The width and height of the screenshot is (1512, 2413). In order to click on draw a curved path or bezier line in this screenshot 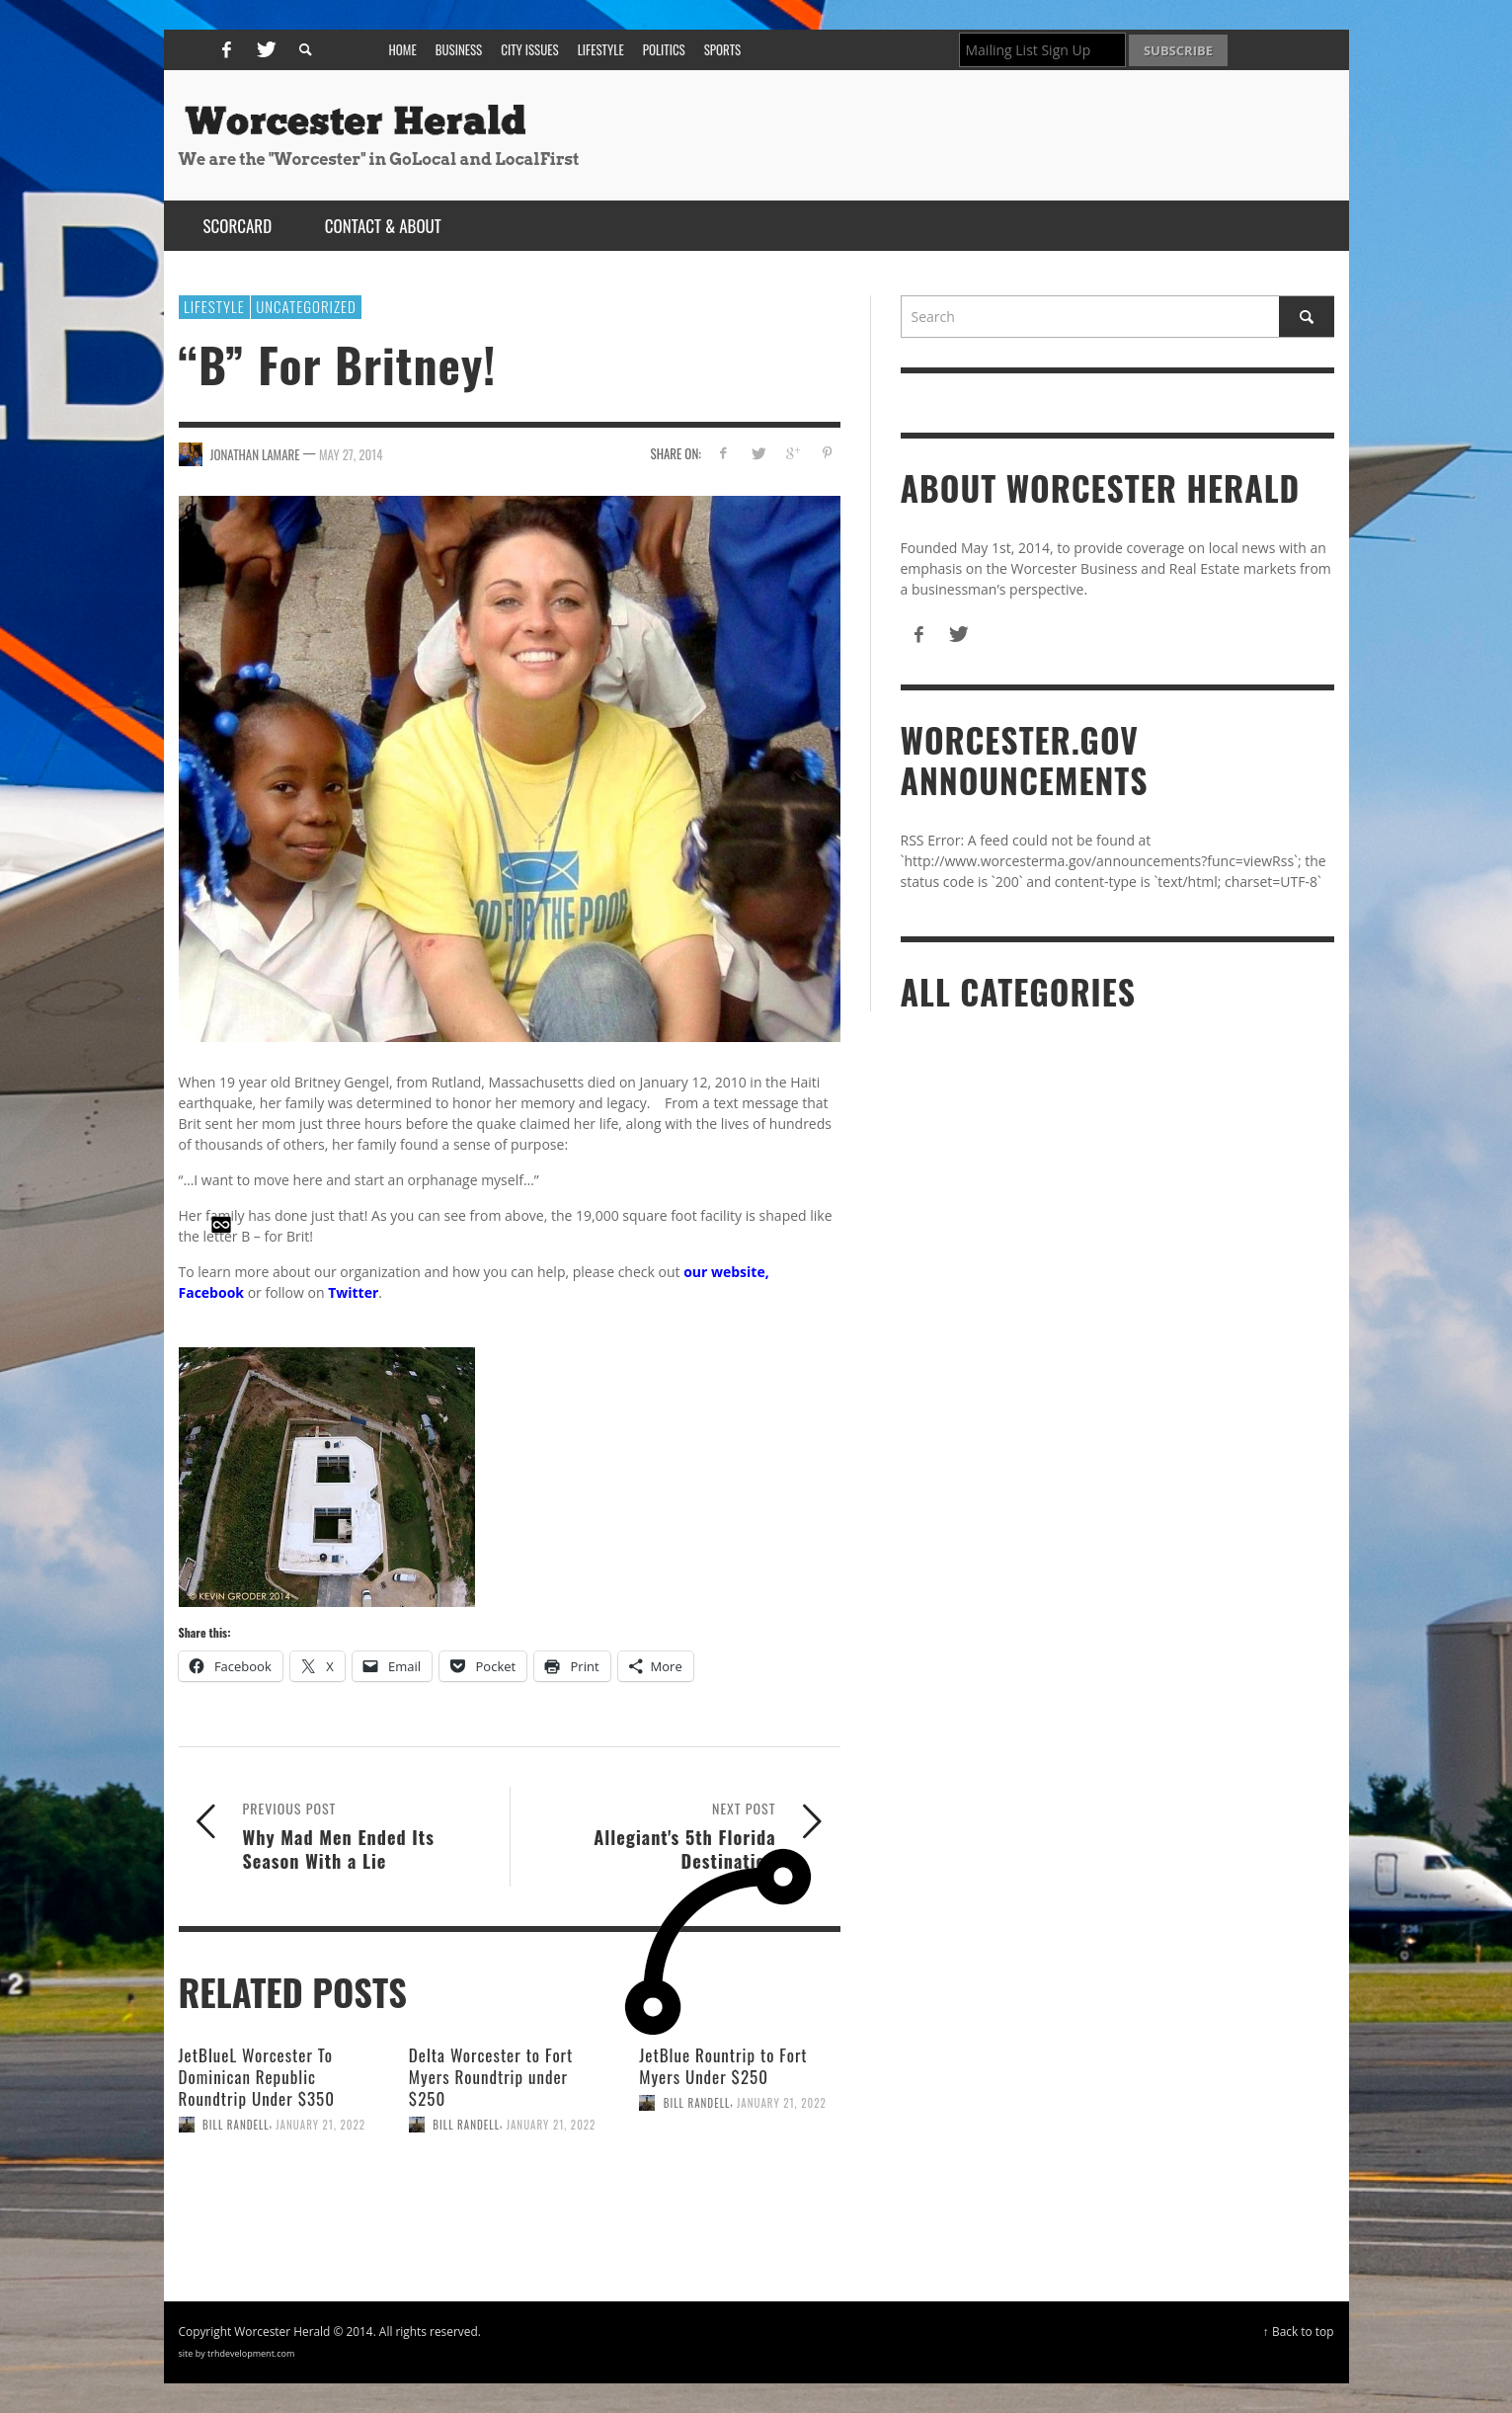, I will do `click(718, 1942)`.